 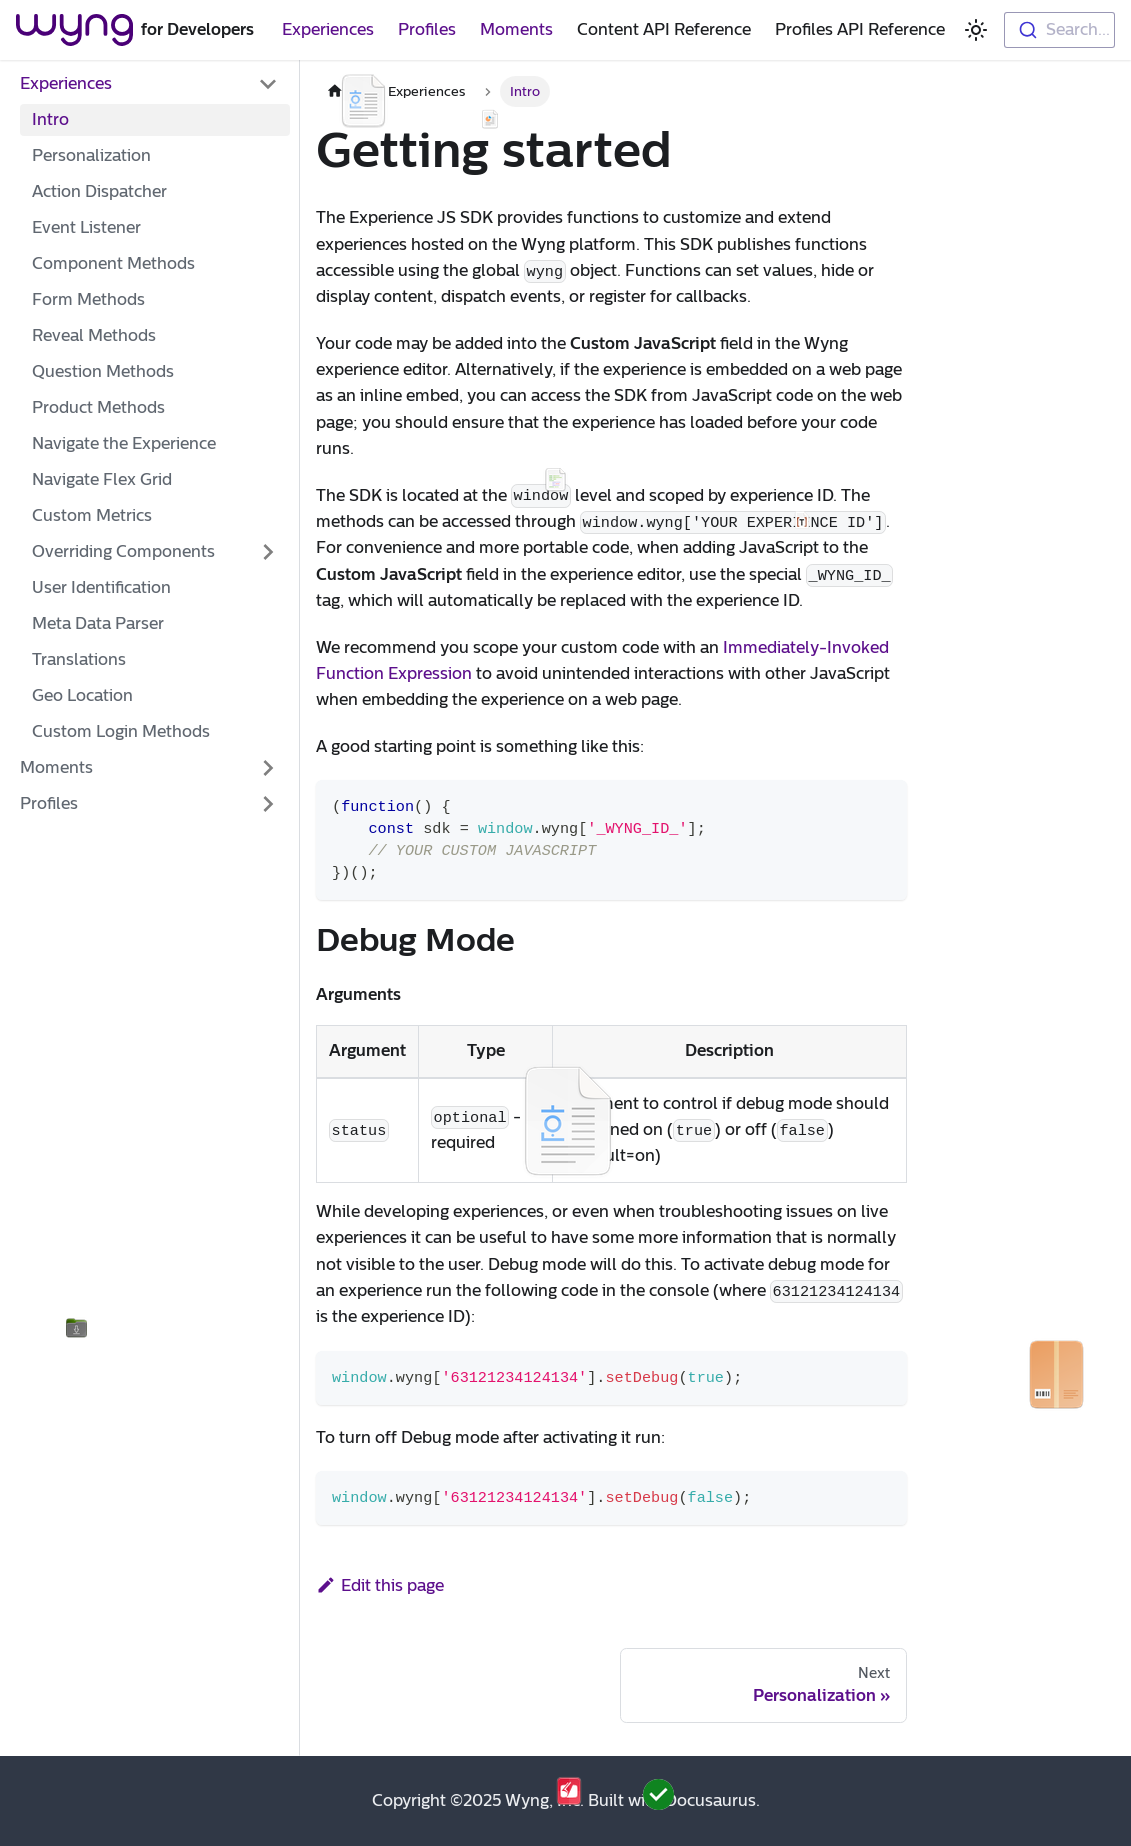 I want to click on open package manager application, so click(x=1056, y=1374).